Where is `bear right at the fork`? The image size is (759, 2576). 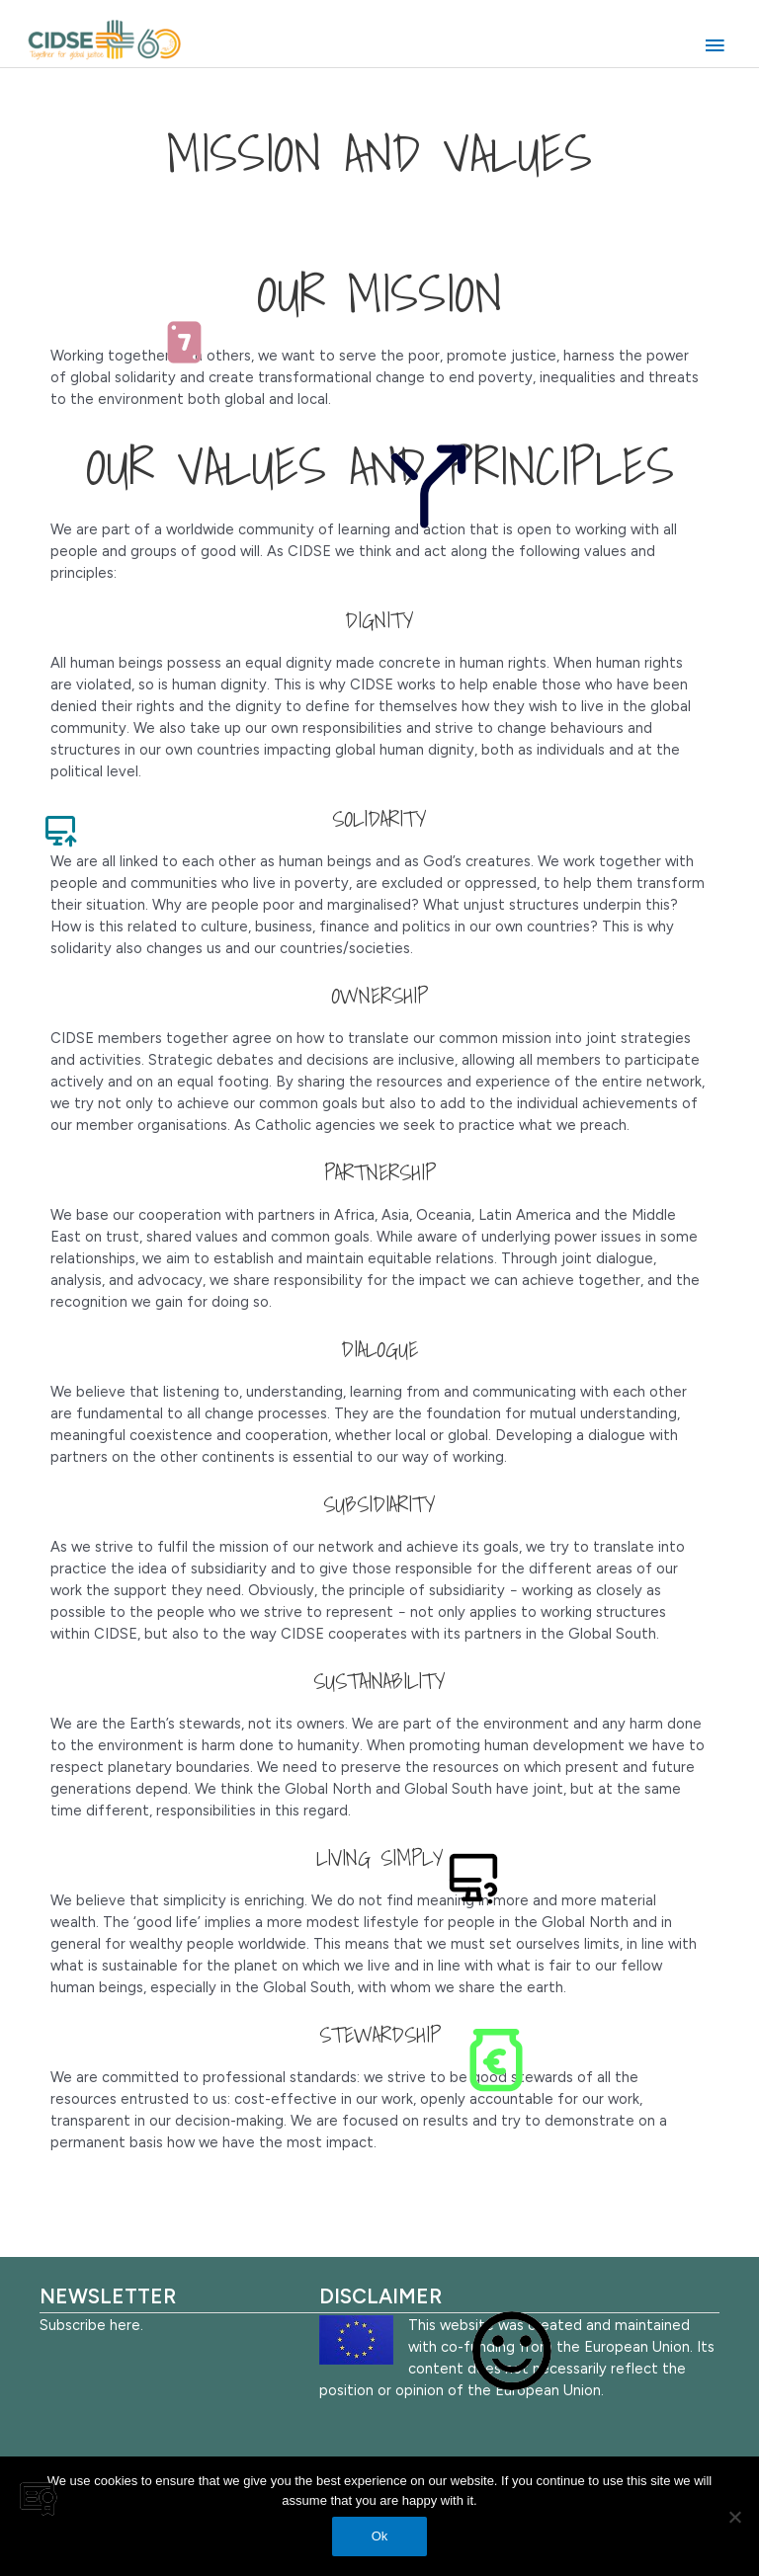 bear right at the fork is located at coordinates (428, 486).